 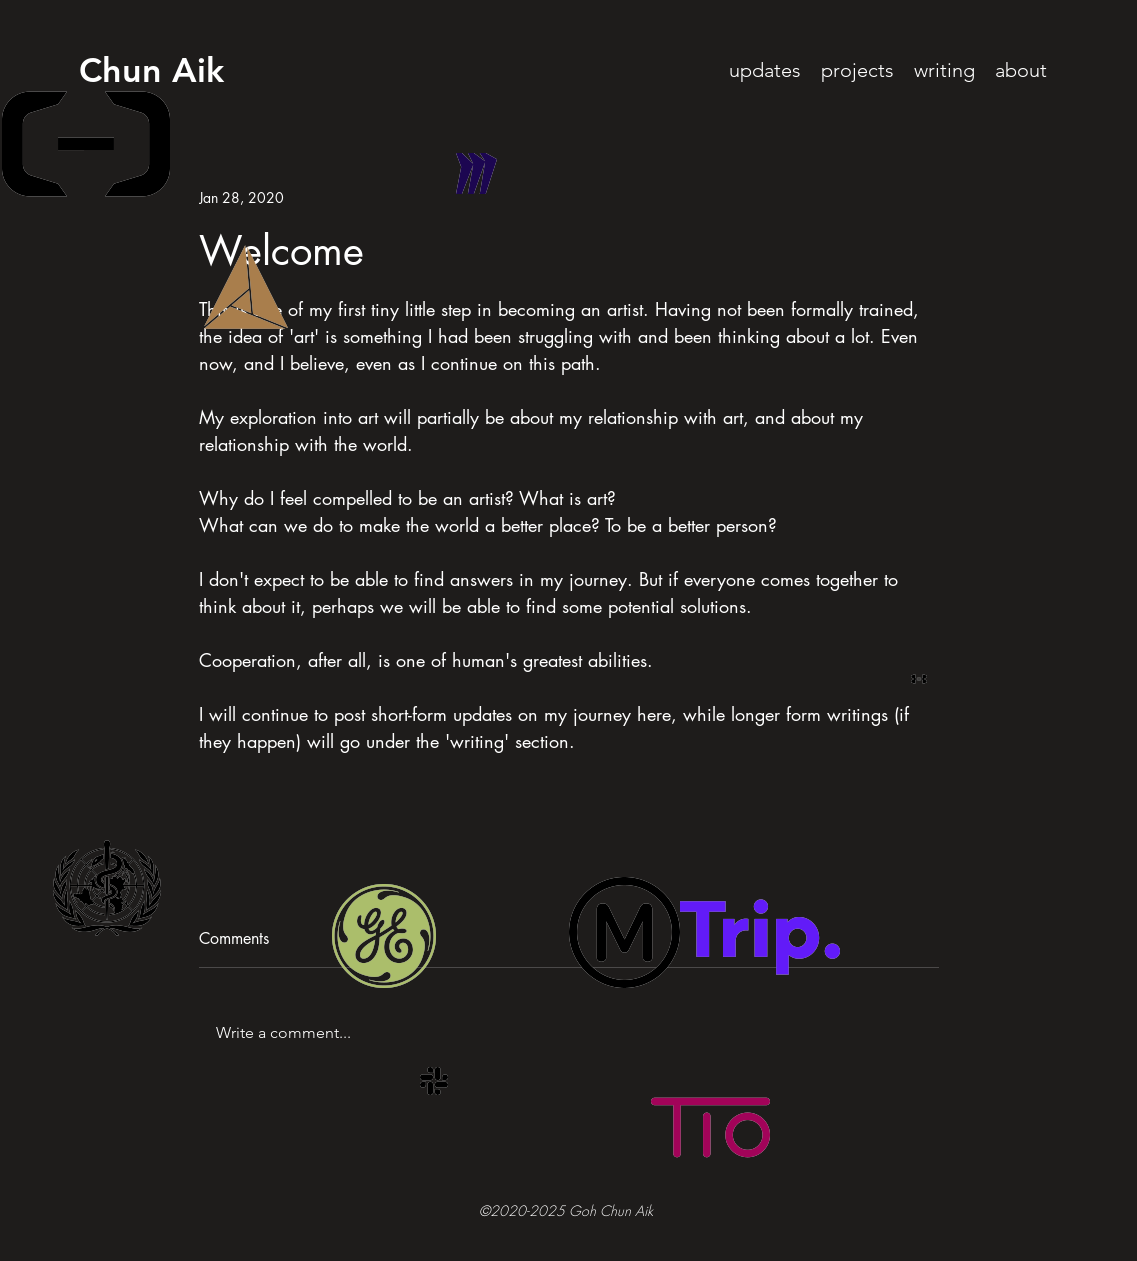 I want to click on cmake build system logo, so click(x=246, y=287).